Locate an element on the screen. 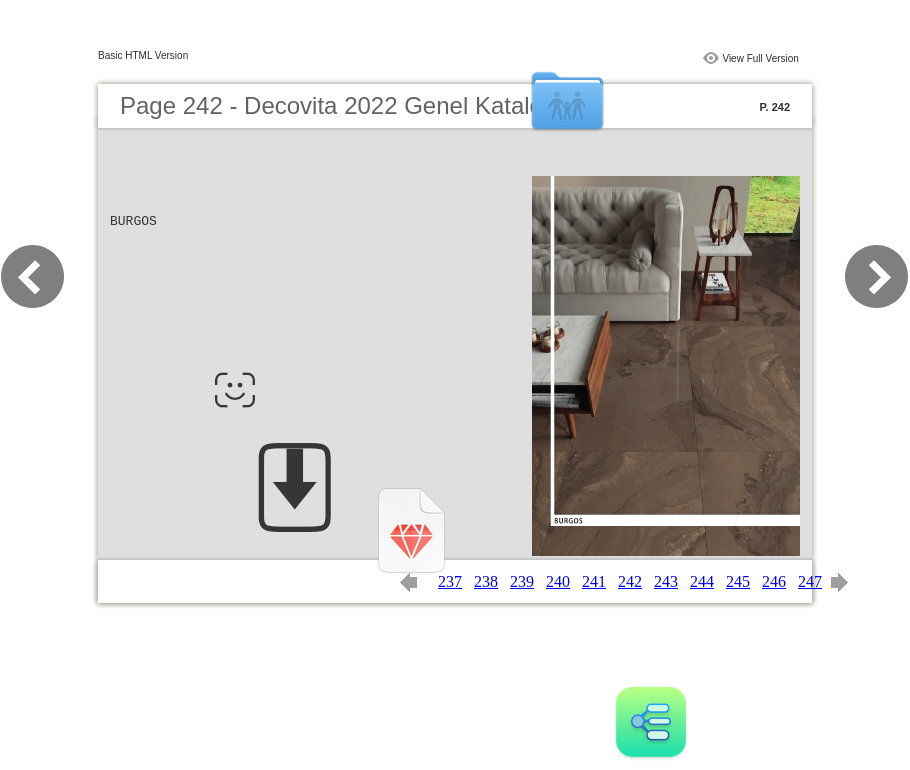 The width and height of the screenshot is (910, 770). face recognition authentication is located at coordinates (235, 390).